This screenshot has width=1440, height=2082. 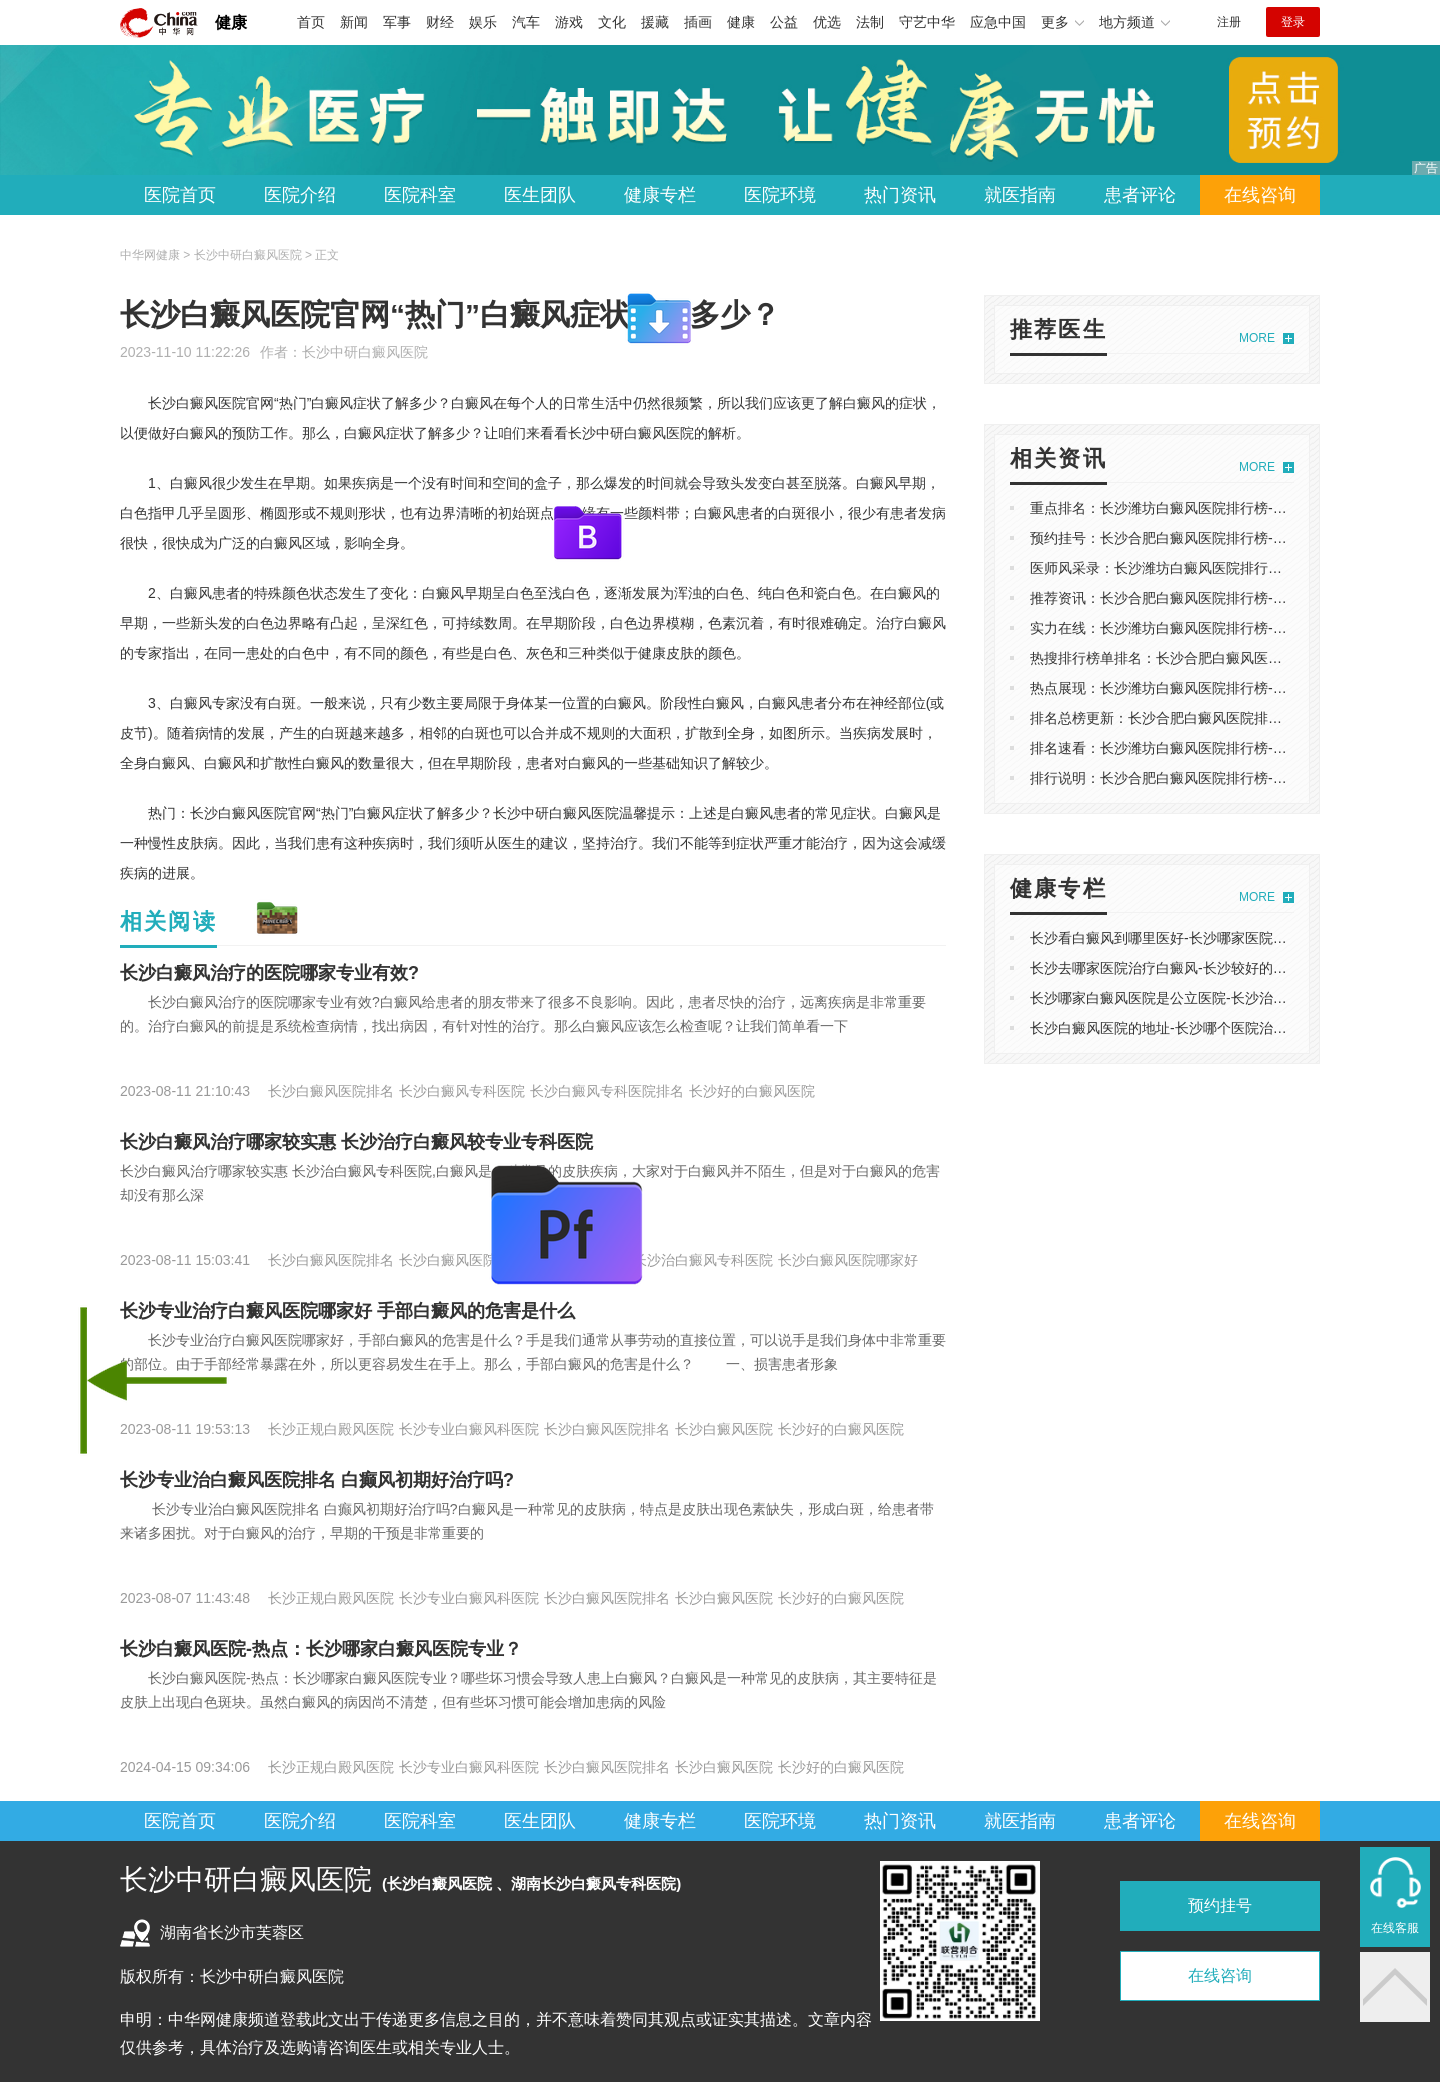 I want to click on go to the first item in a list or sequence, so click(x=153, y=1380).